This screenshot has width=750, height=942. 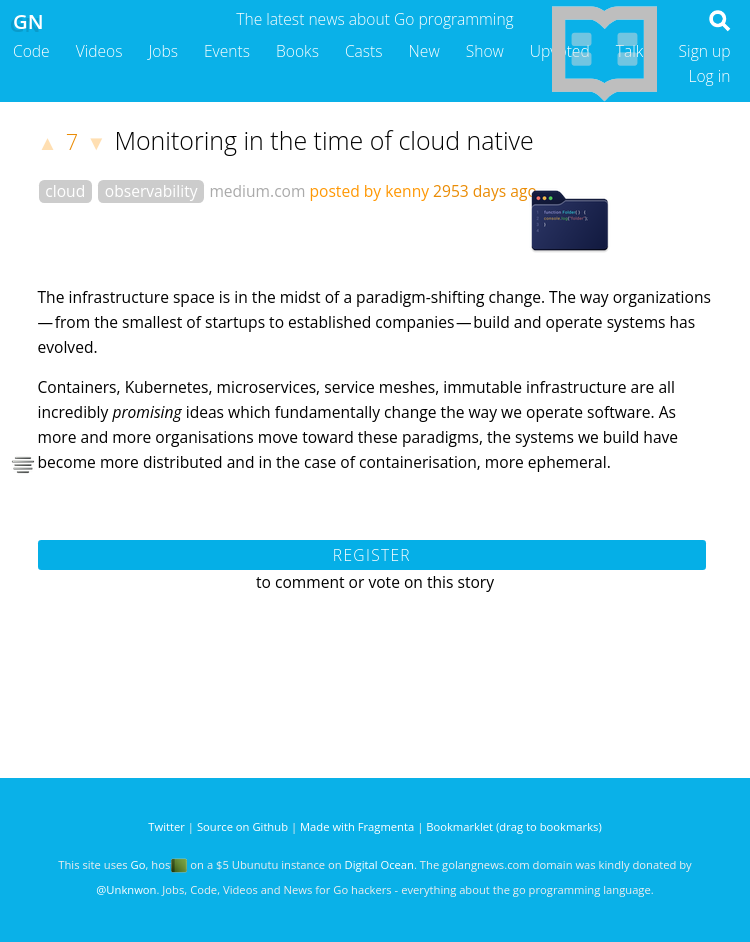 I want to click on center align text, so click(x=23, y=465).